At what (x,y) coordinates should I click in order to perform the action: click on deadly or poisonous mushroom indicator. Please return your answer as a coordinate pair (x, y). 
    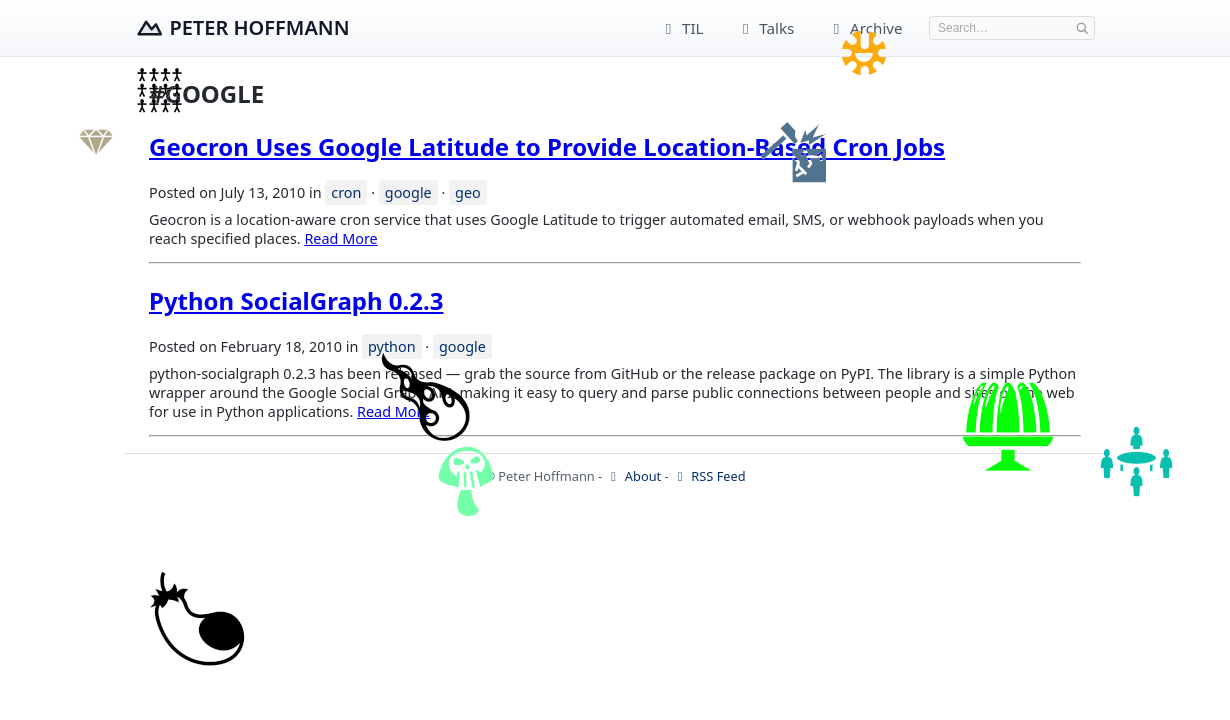
    Looking at the image, I should click on (465, 481).